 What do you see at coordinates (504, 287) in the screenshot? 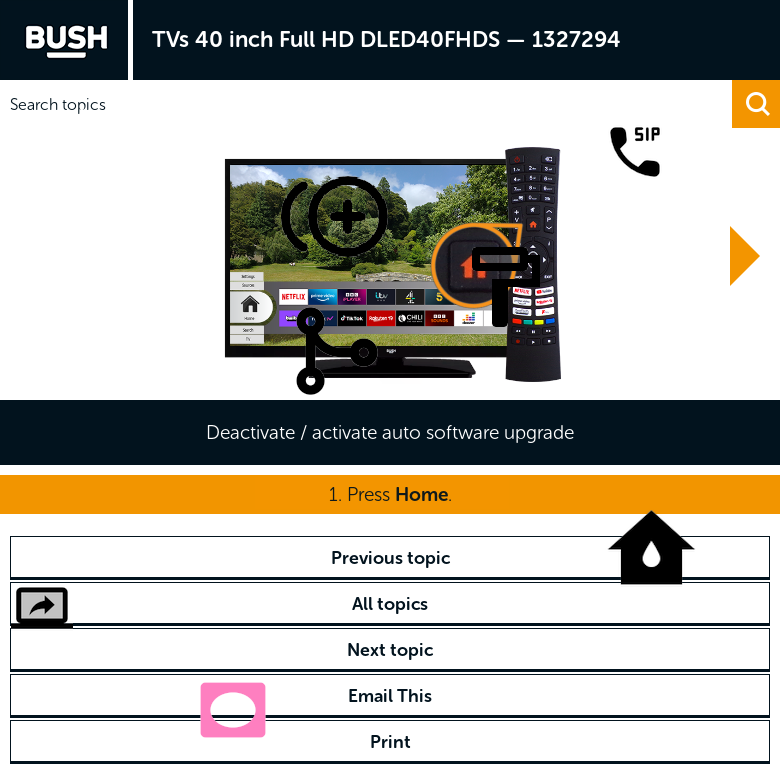
I see `apply formatting style to selected content` at bounding box center [504, 287].